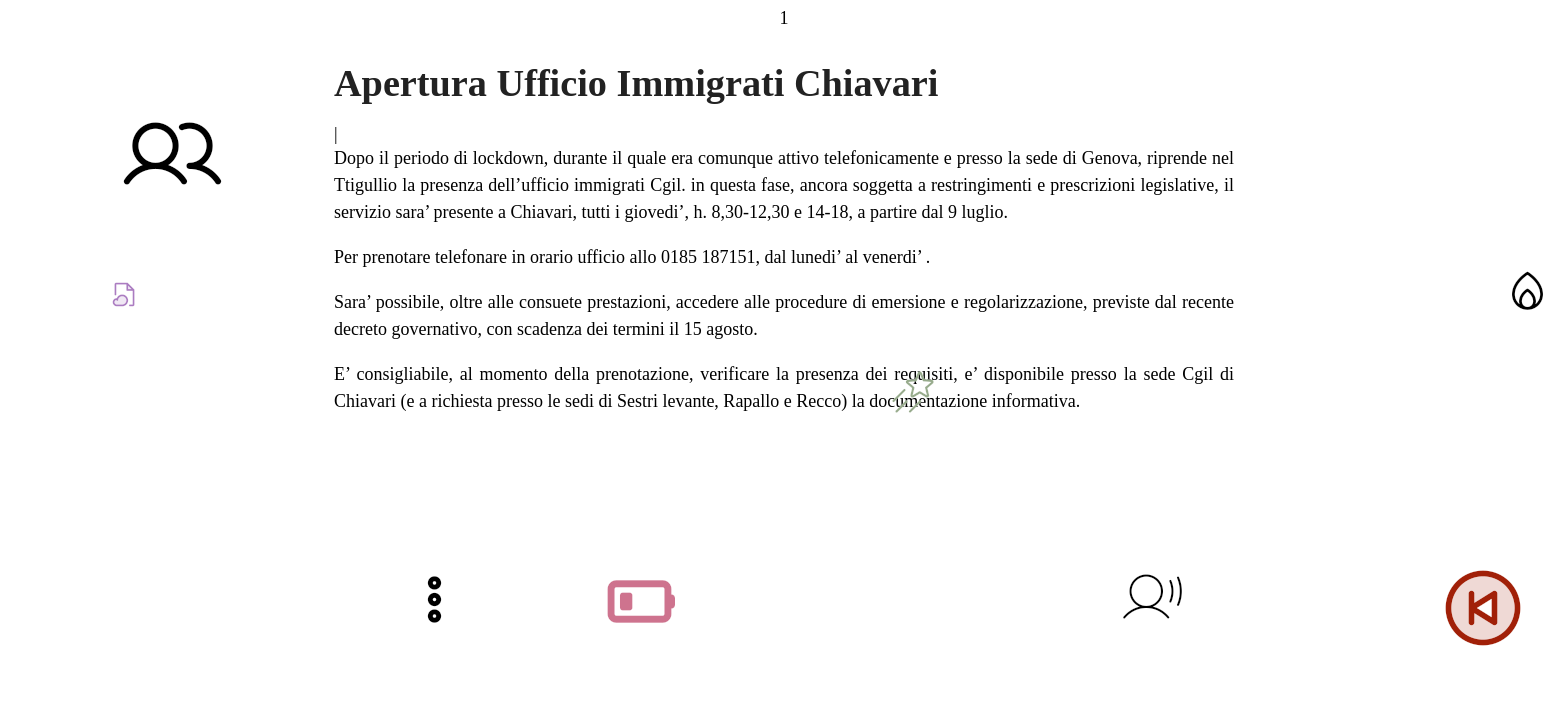 The width and height of the screenshot is (1568, 720). What do you see at coordinates (1151, 596) in the screenshot?
I see `user is currently speaking or broadcasting audio` at bounding box center [1151, 596].